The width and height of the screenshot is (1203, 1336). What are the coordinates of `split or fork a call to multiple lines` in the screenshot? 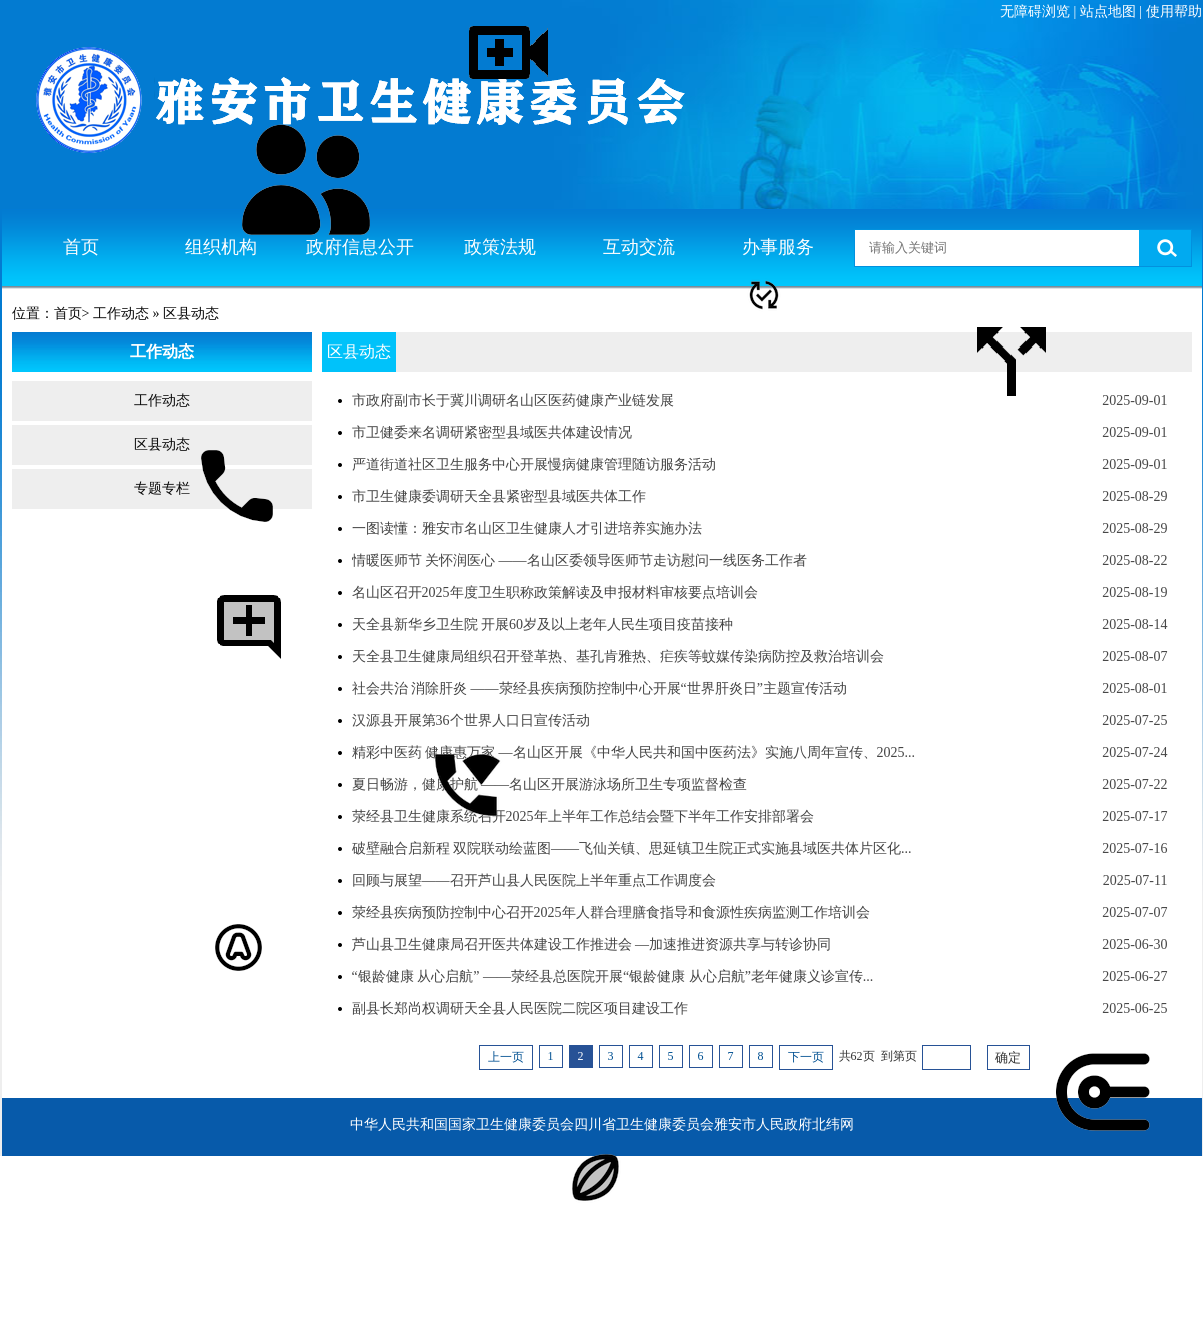 It's located at (1011, 361).